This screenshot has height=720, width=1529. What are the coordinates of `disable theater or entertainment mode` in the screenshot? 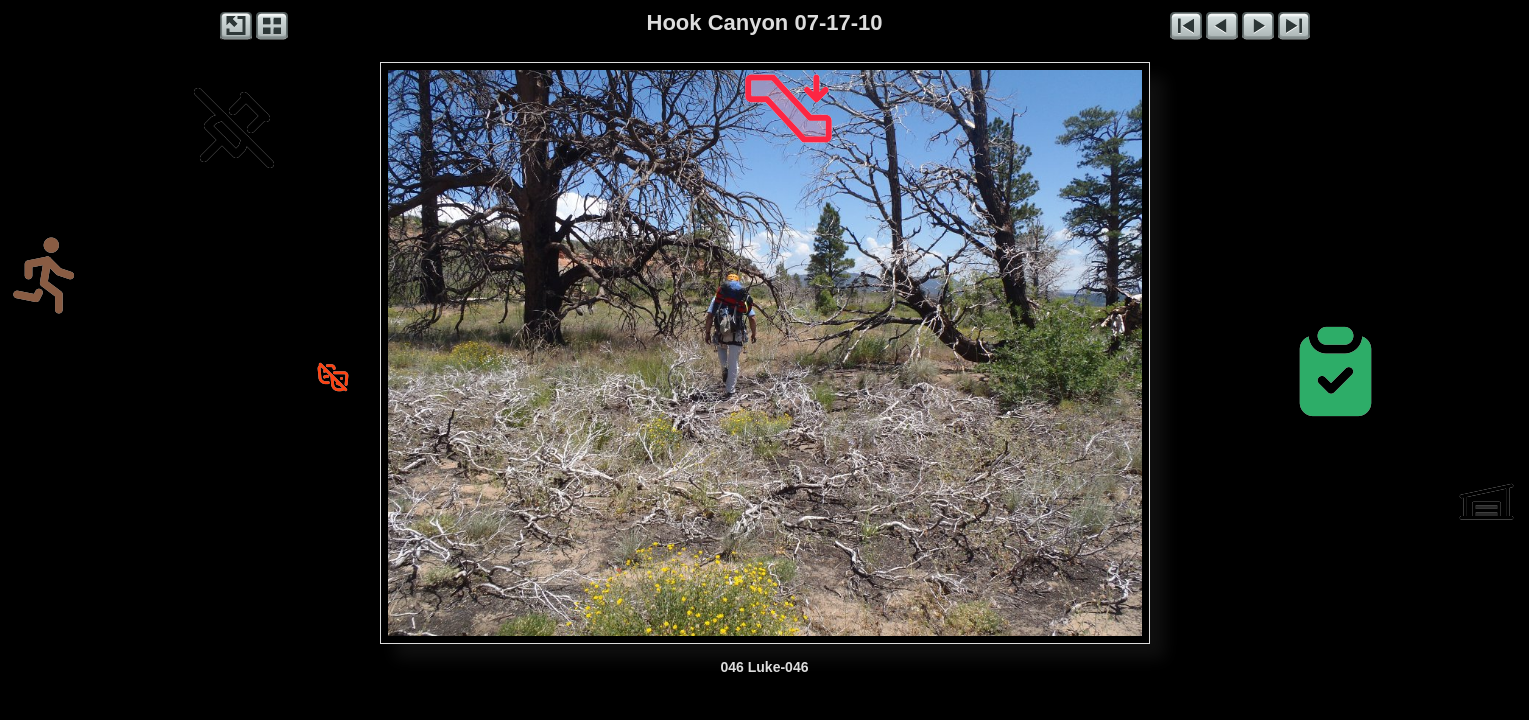 It's located at (333, 377).